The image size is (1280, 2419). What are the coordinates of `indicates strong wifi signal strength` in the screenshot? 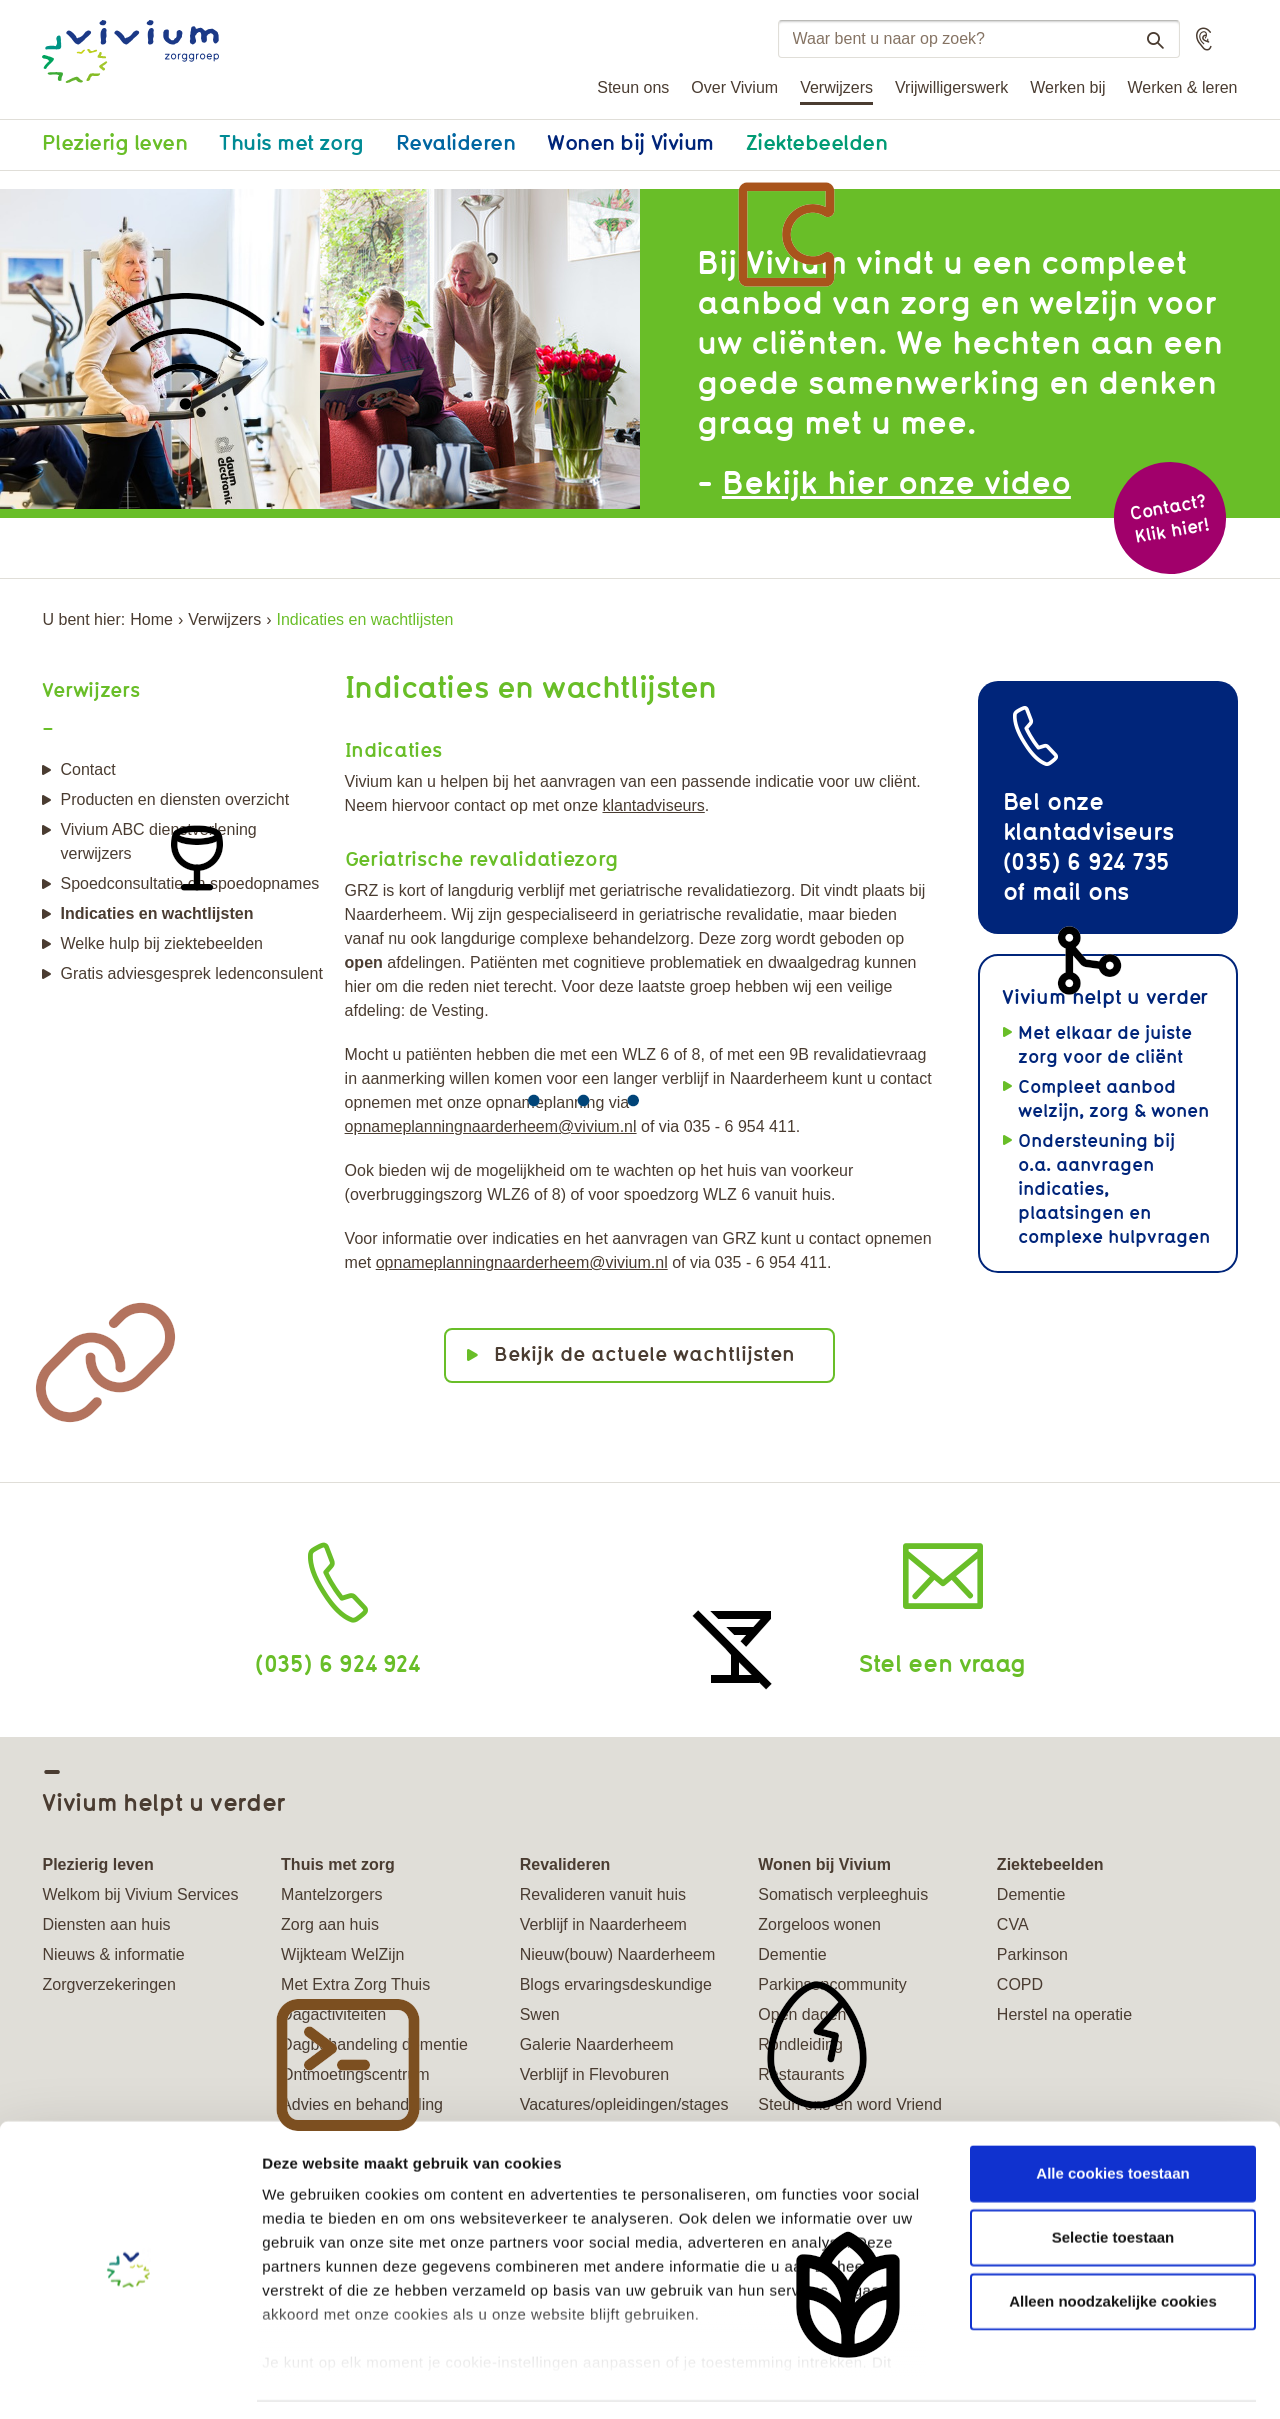 It's located at (185, 348).